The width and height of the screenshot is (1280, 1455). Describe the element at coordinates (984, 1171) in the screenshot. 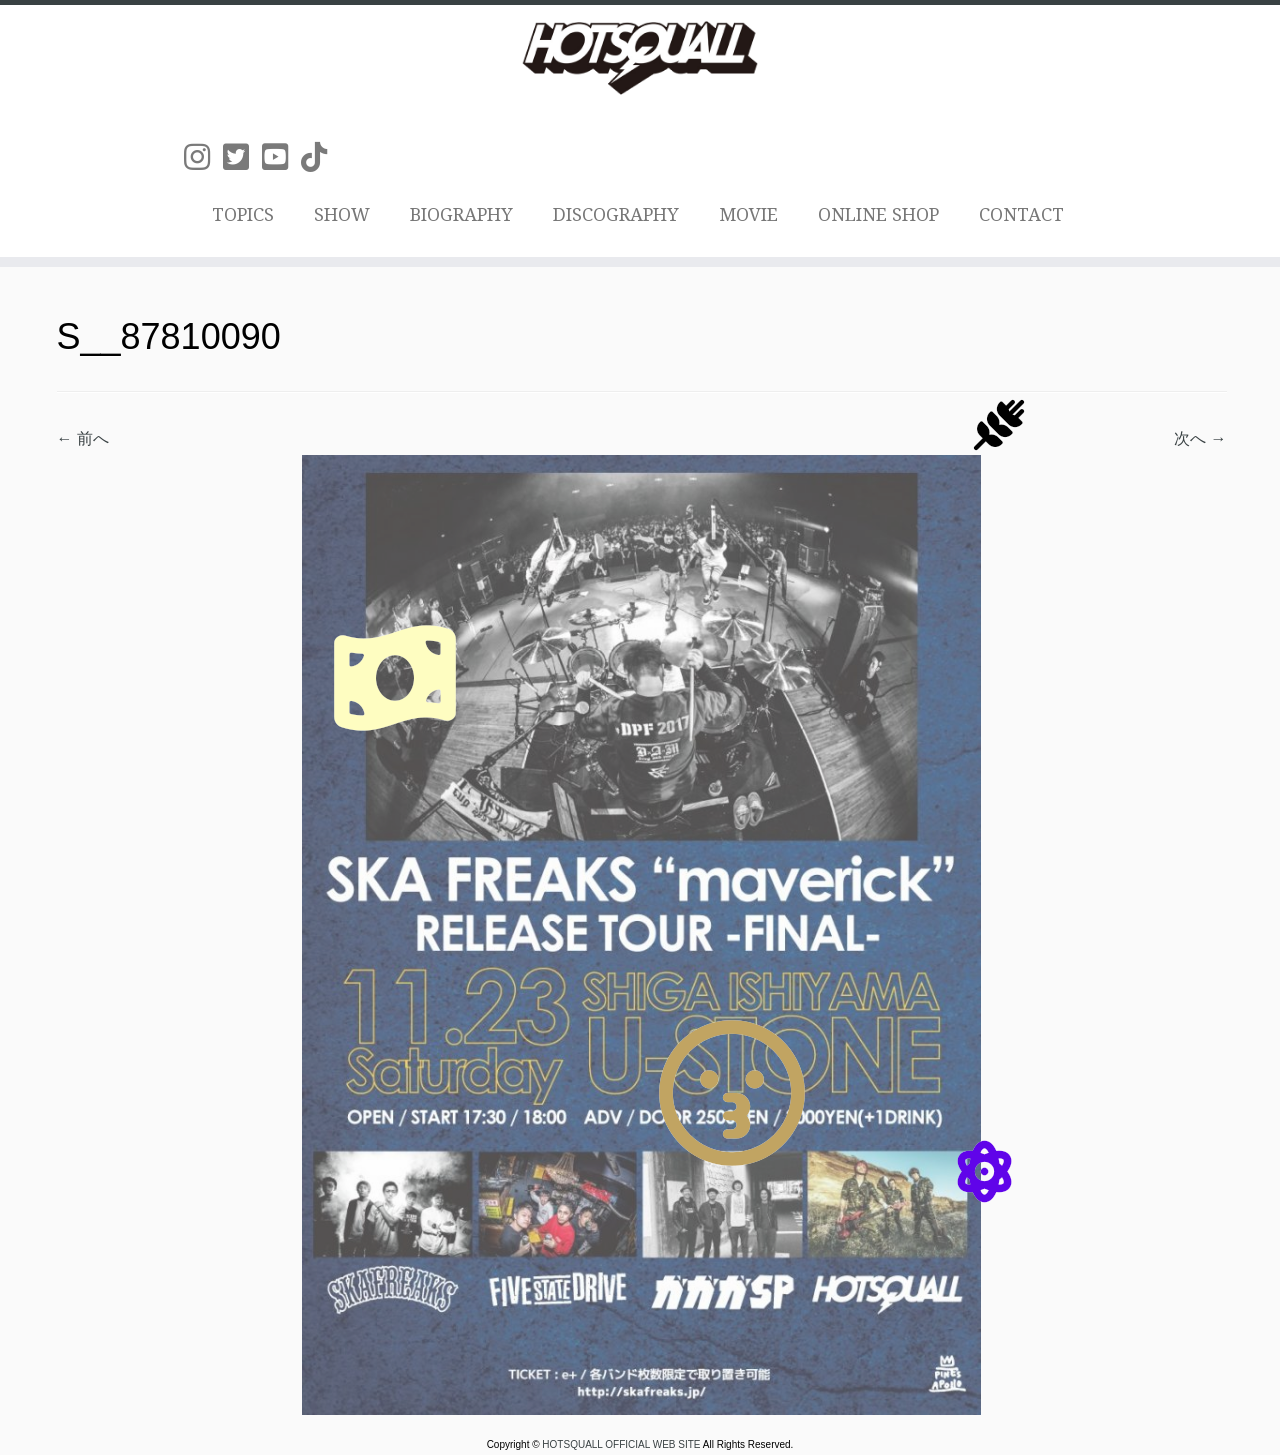

I see `access science or chemistry features` at that location.